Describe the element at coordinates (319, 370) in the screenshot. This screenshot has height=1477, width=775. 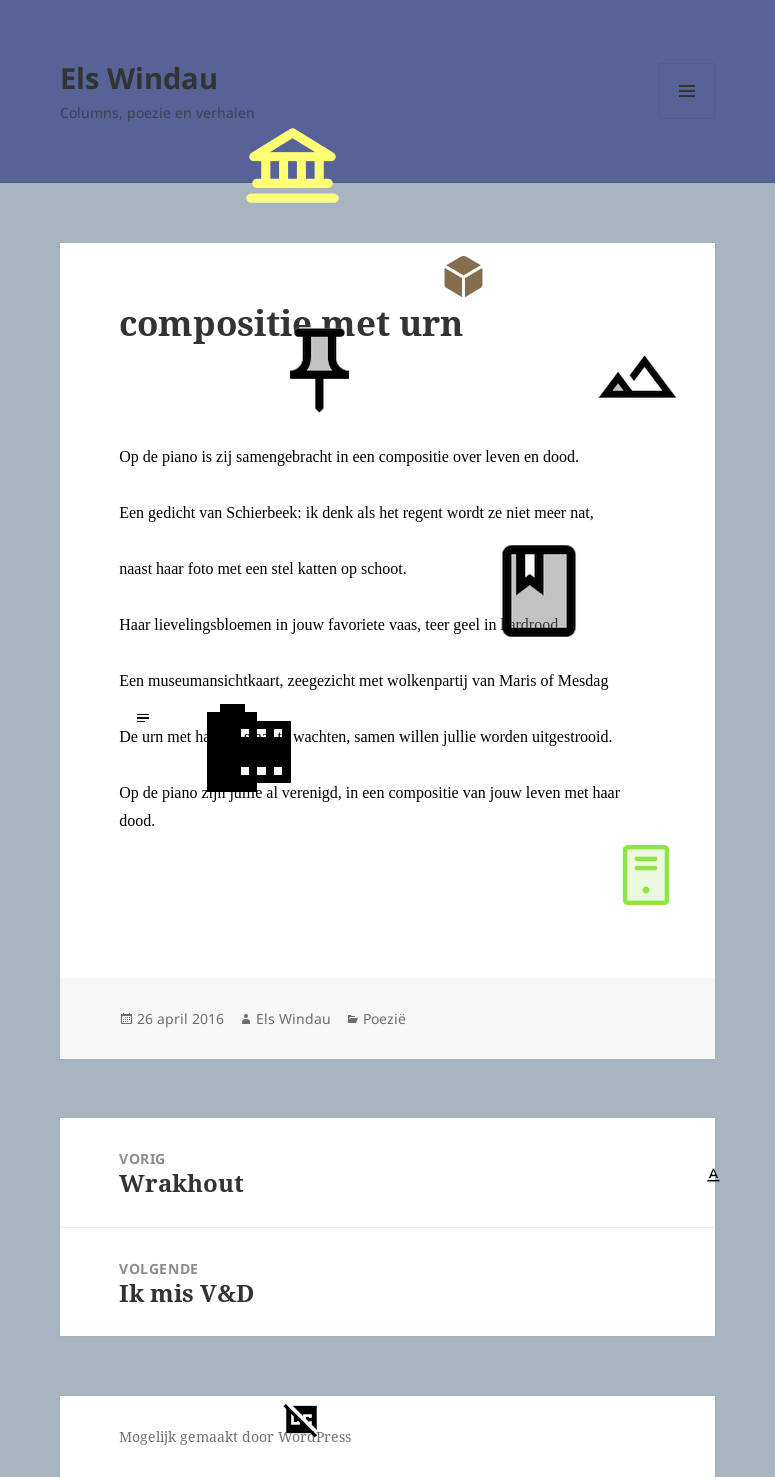
I see `pin an item to keep it visible` at that location.